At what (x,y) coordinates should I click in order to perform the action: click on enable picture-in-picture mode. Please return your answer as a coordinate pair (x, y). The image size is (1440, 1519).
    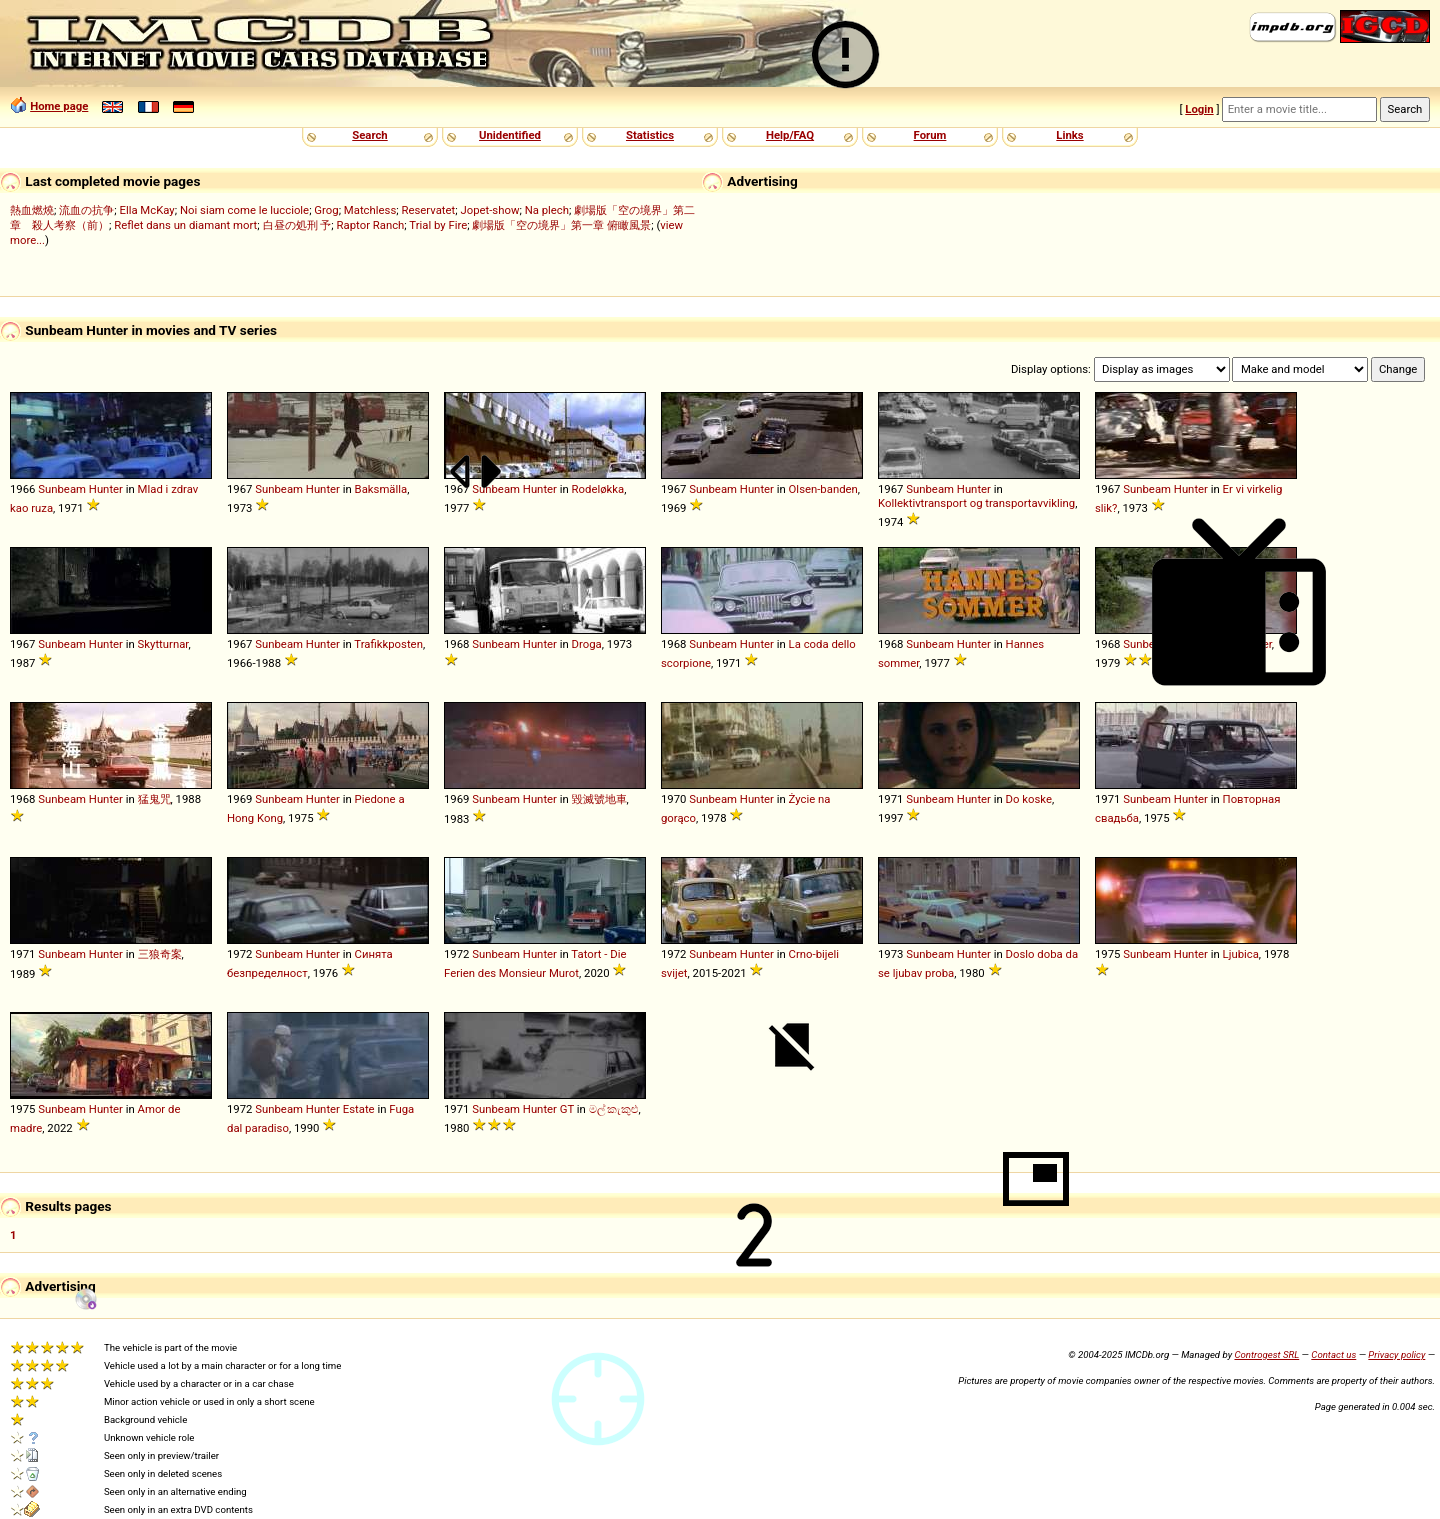
    Looking at the image, I should click on (1036, 1179).